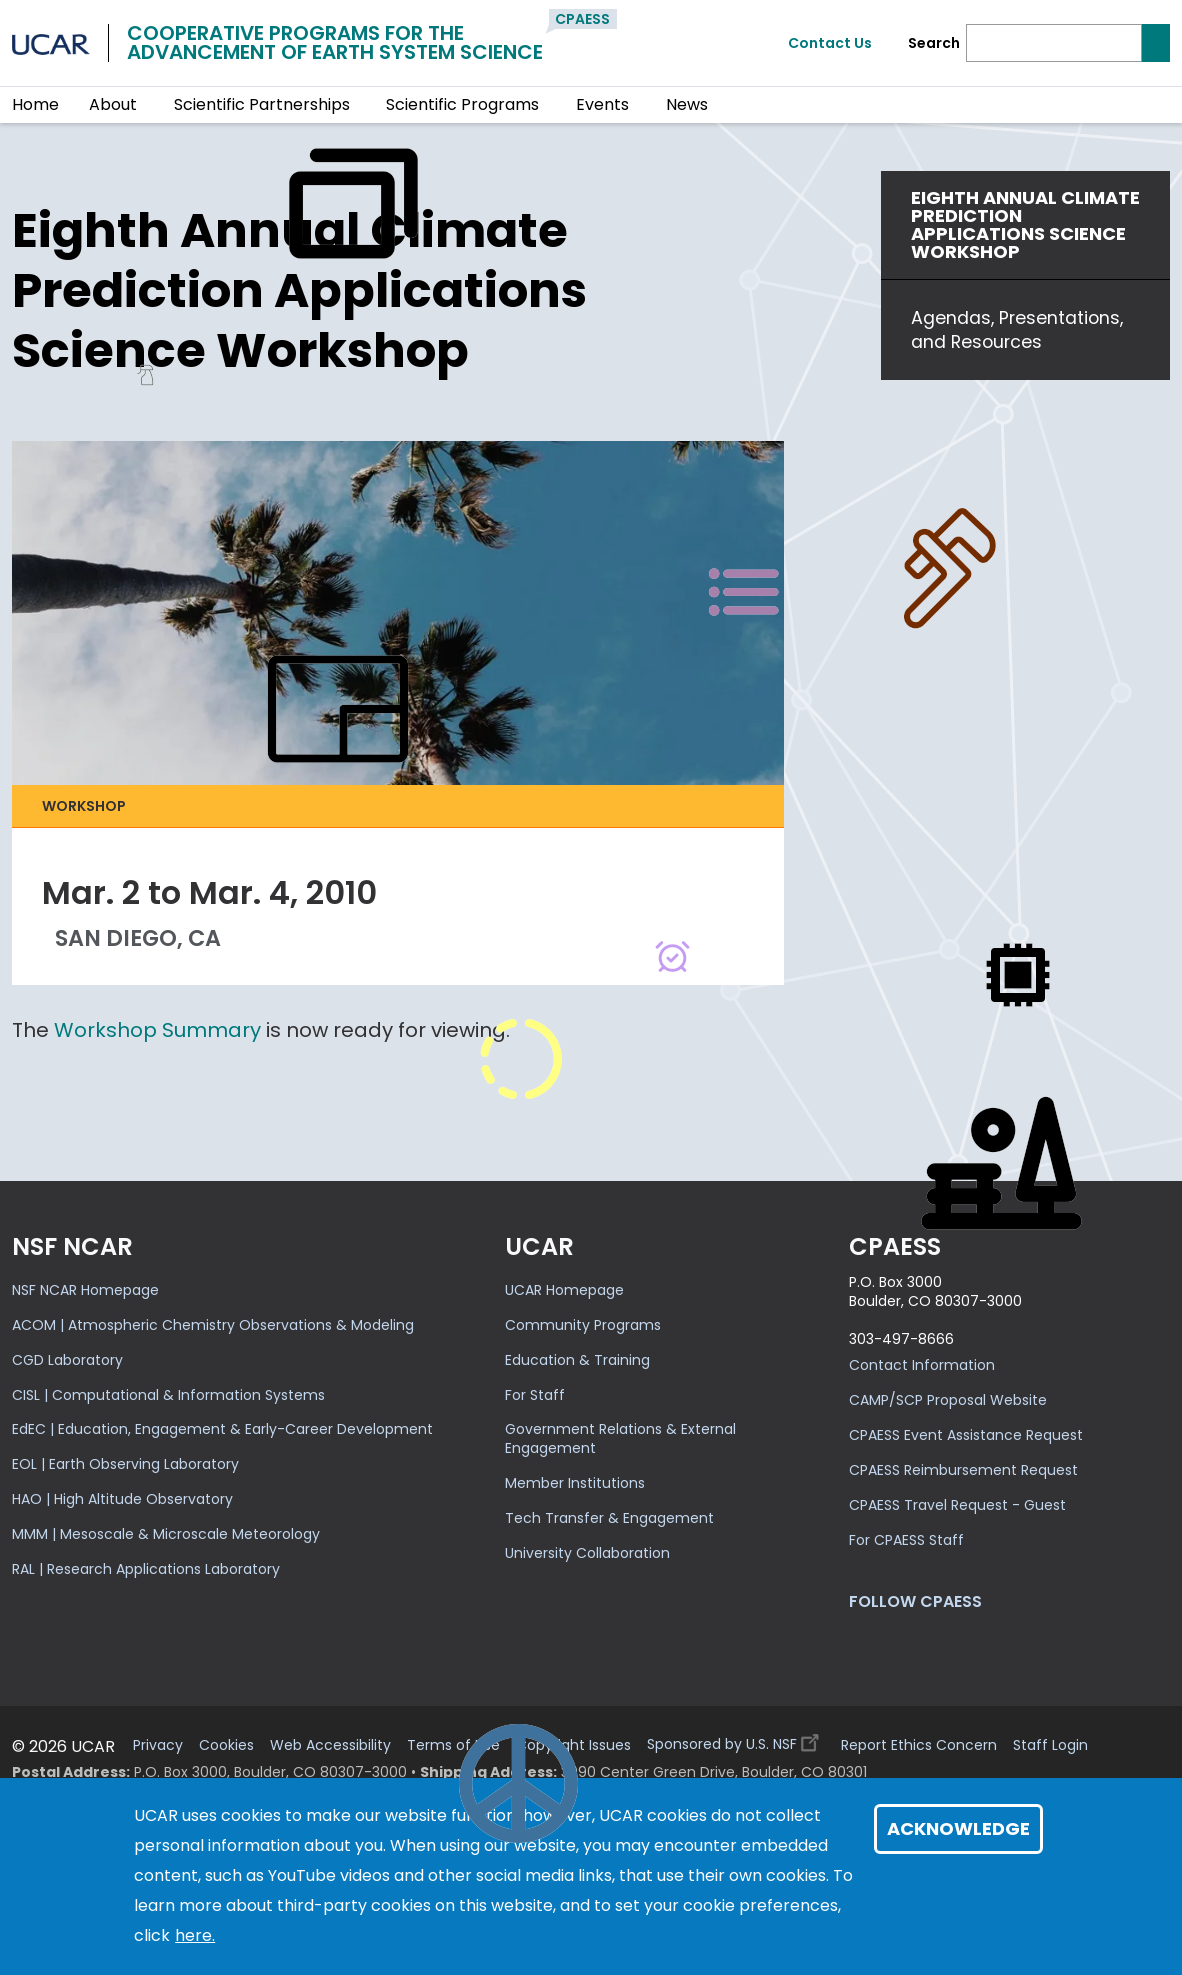 This screenshot has width=1182, height=1975. I want to click on view hardware or processor information, so click(1018, 975).